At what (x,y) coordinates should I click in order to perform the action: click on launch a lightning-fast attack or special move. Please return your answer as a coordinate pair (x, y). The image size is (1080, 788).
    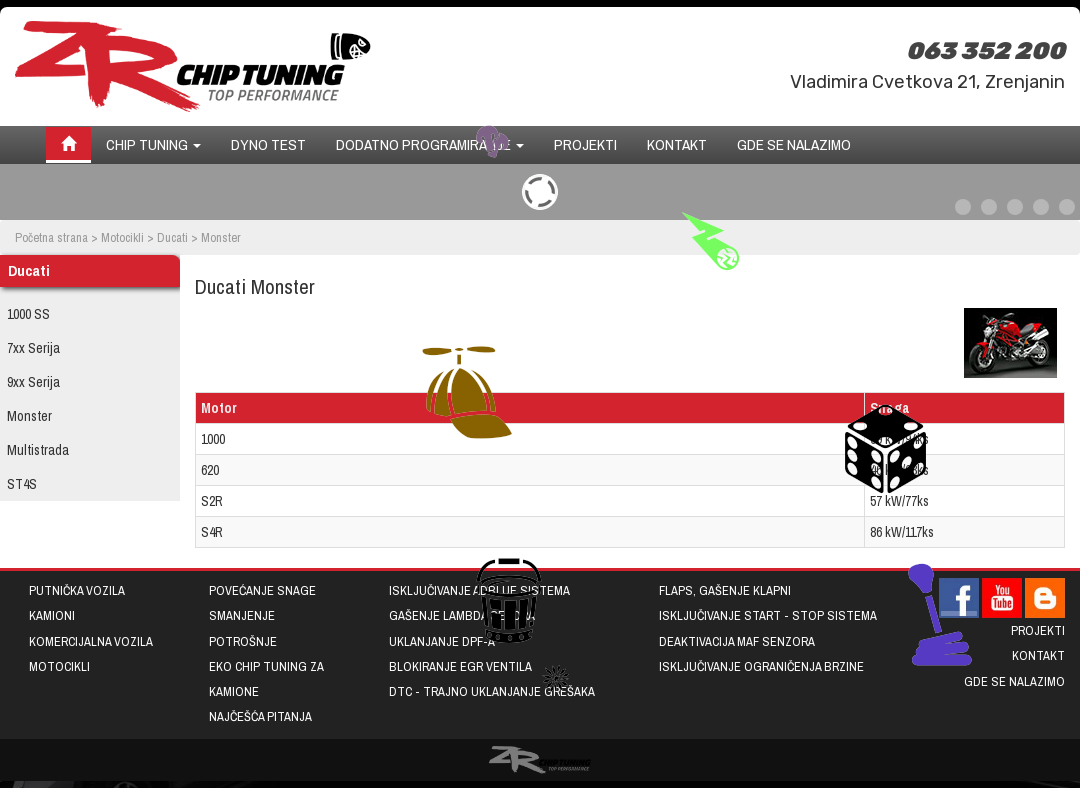
    Looking at the image, I should click on (710, 241).